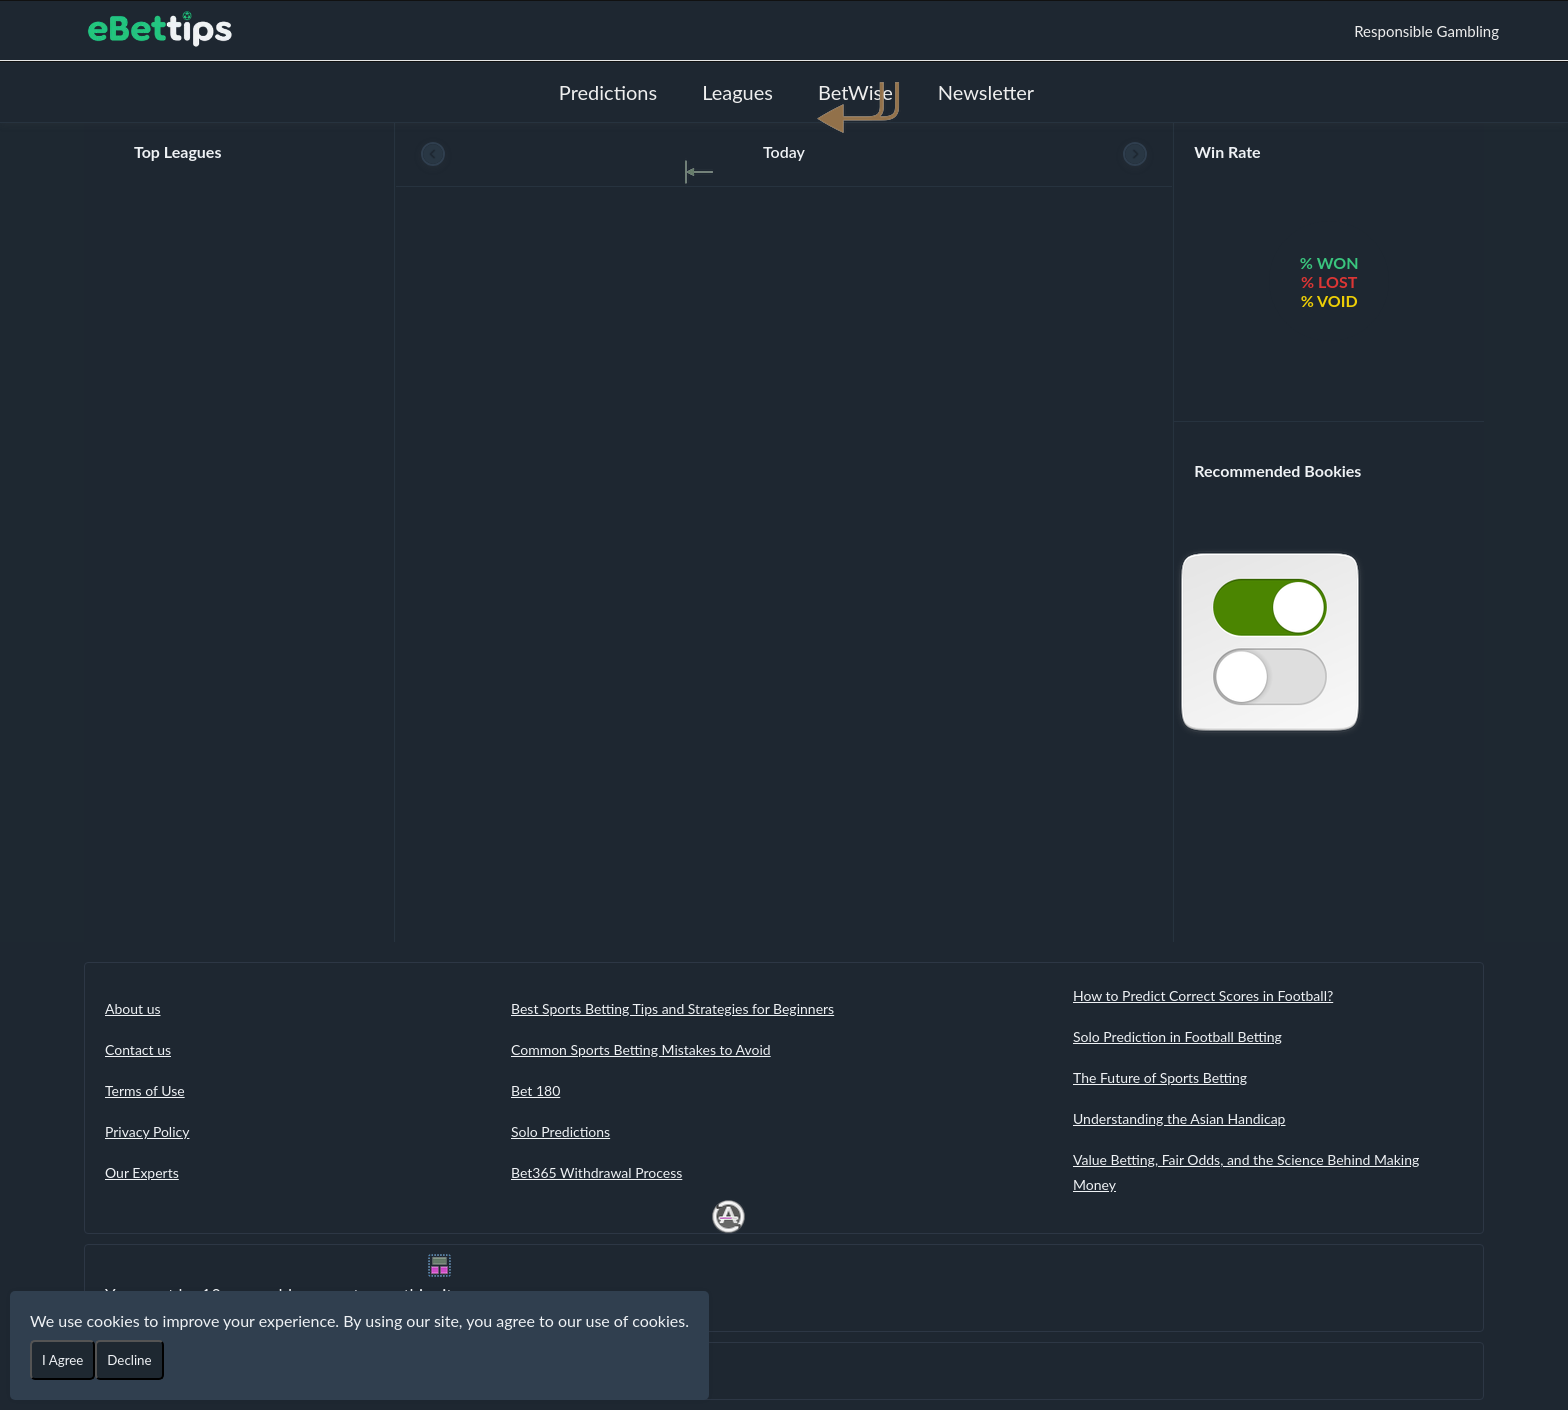  I want to click on go to the first item in a list or sequence, so click(699, 172).